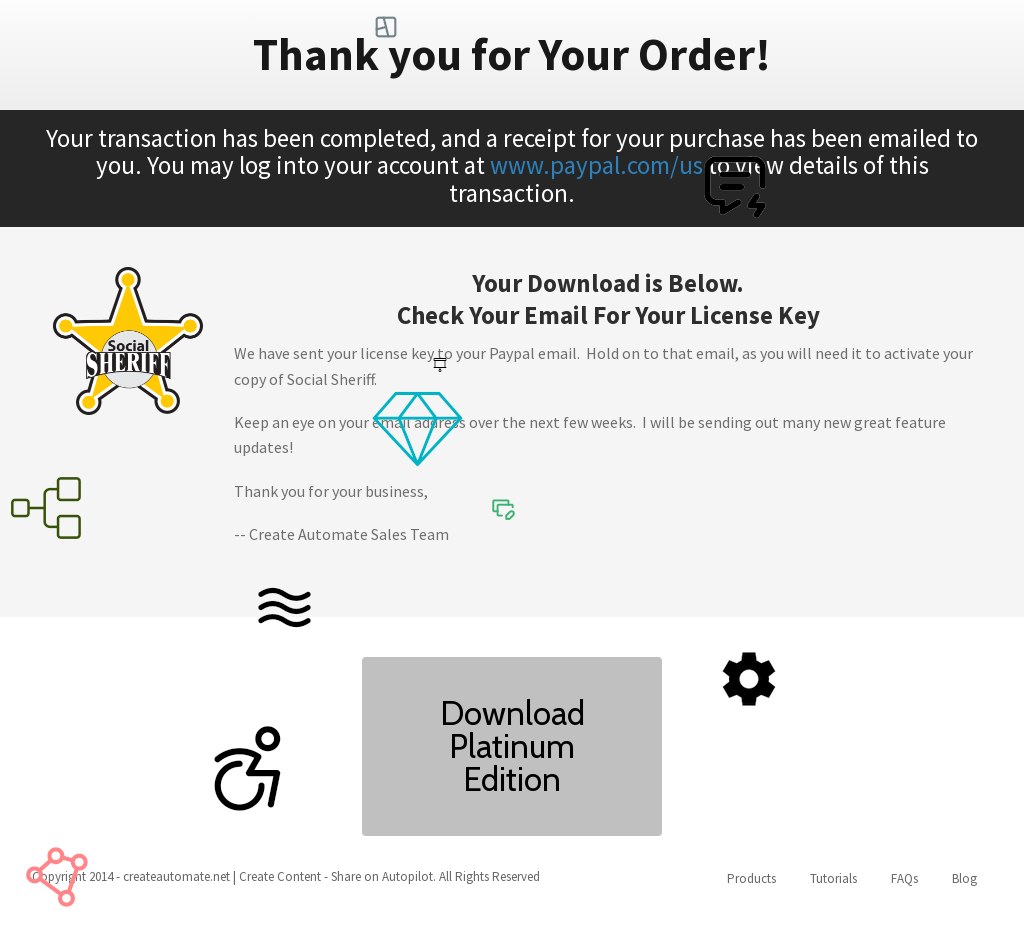  What do you see at coordinates (440, 364) in the screenshot?
I see `start a presentation` at bounding box center [440, 364].